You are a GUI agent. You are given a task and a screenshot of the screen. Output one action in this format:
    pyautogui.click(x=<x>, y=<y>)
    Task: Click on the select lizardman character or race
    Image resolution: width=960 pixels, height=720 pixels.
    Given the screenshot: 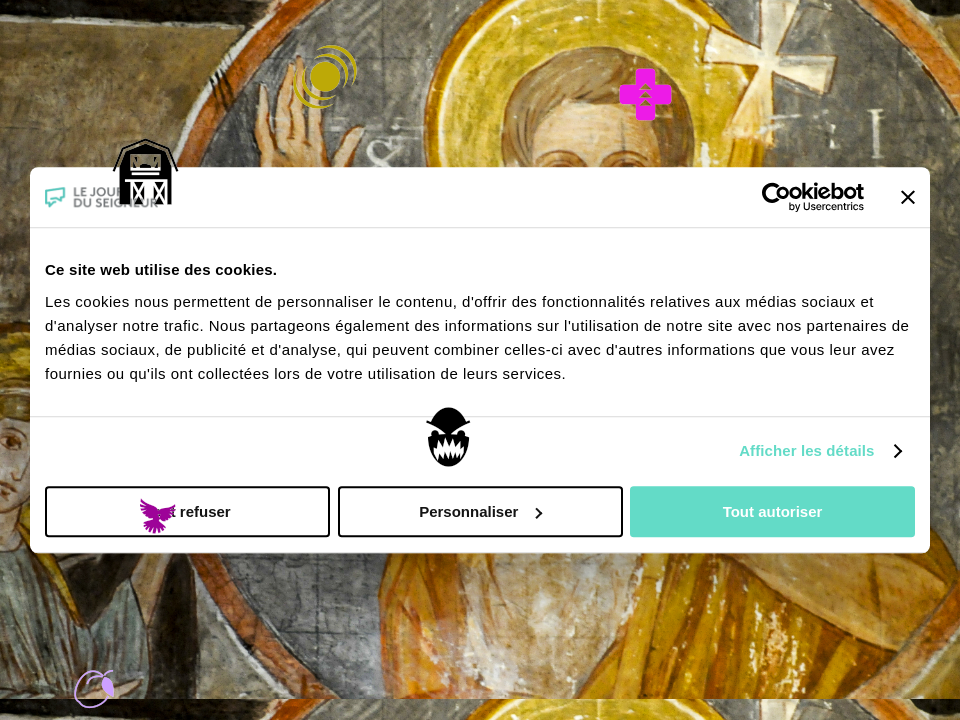 What is the action you would take?
    pyautogui.click(x=449, y=437)
    